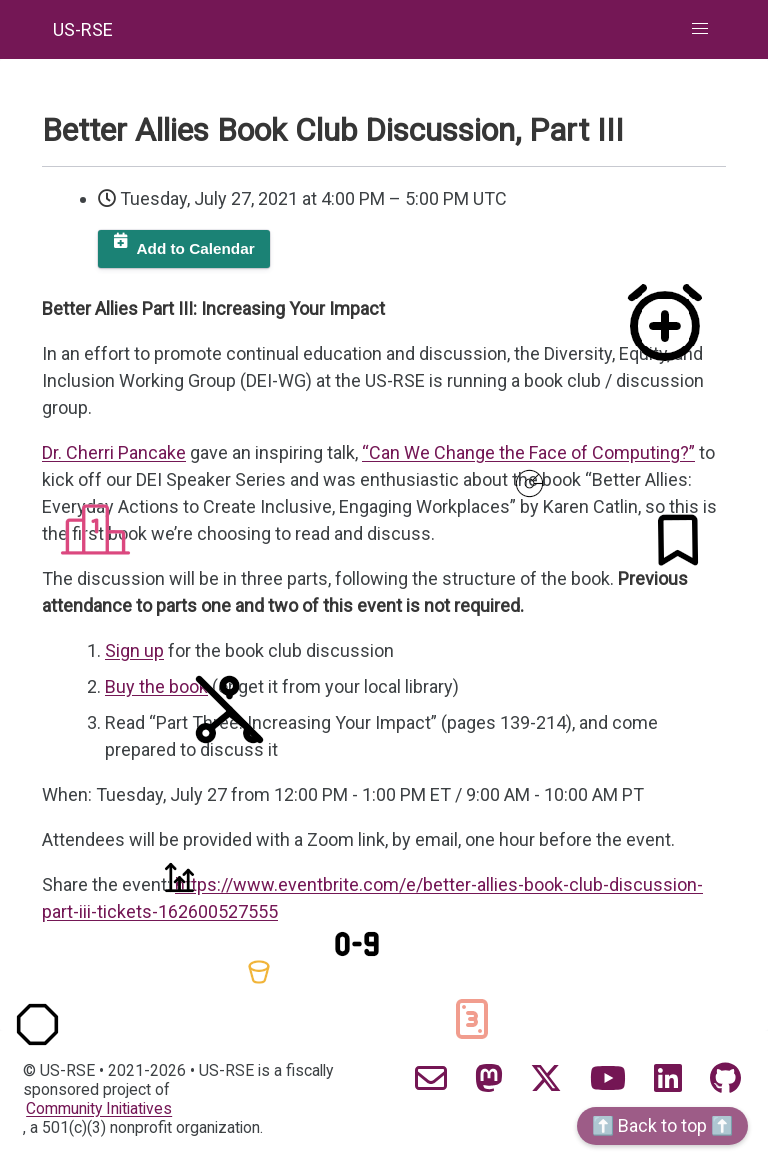 The width and height of the screenshot is (768, 1165). What do you see at coordinates (37, 1024) in the screenshot?
I see `stop or halt action indicator` at bounding box center [37, 1024].